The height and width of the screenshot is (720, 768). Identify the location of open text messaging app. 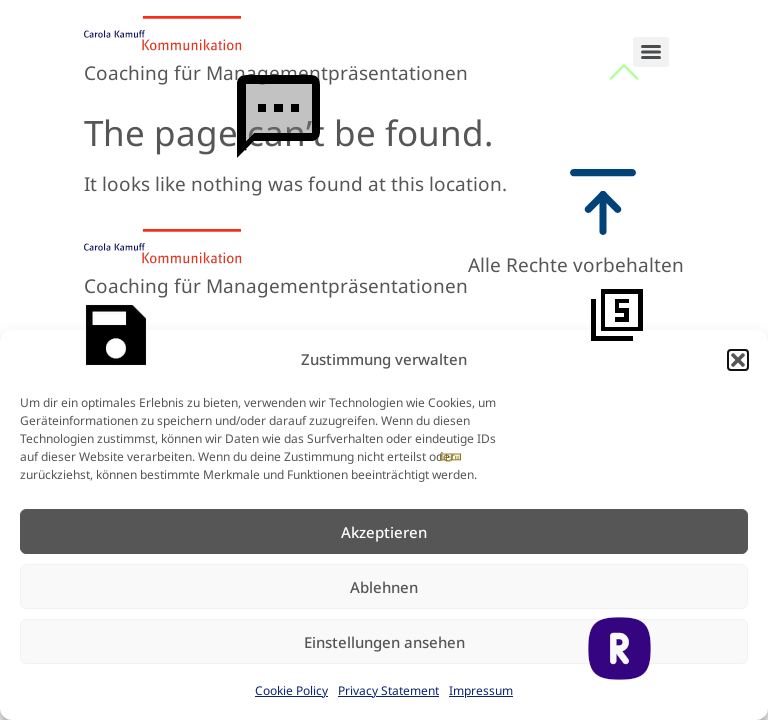
(278, 116).